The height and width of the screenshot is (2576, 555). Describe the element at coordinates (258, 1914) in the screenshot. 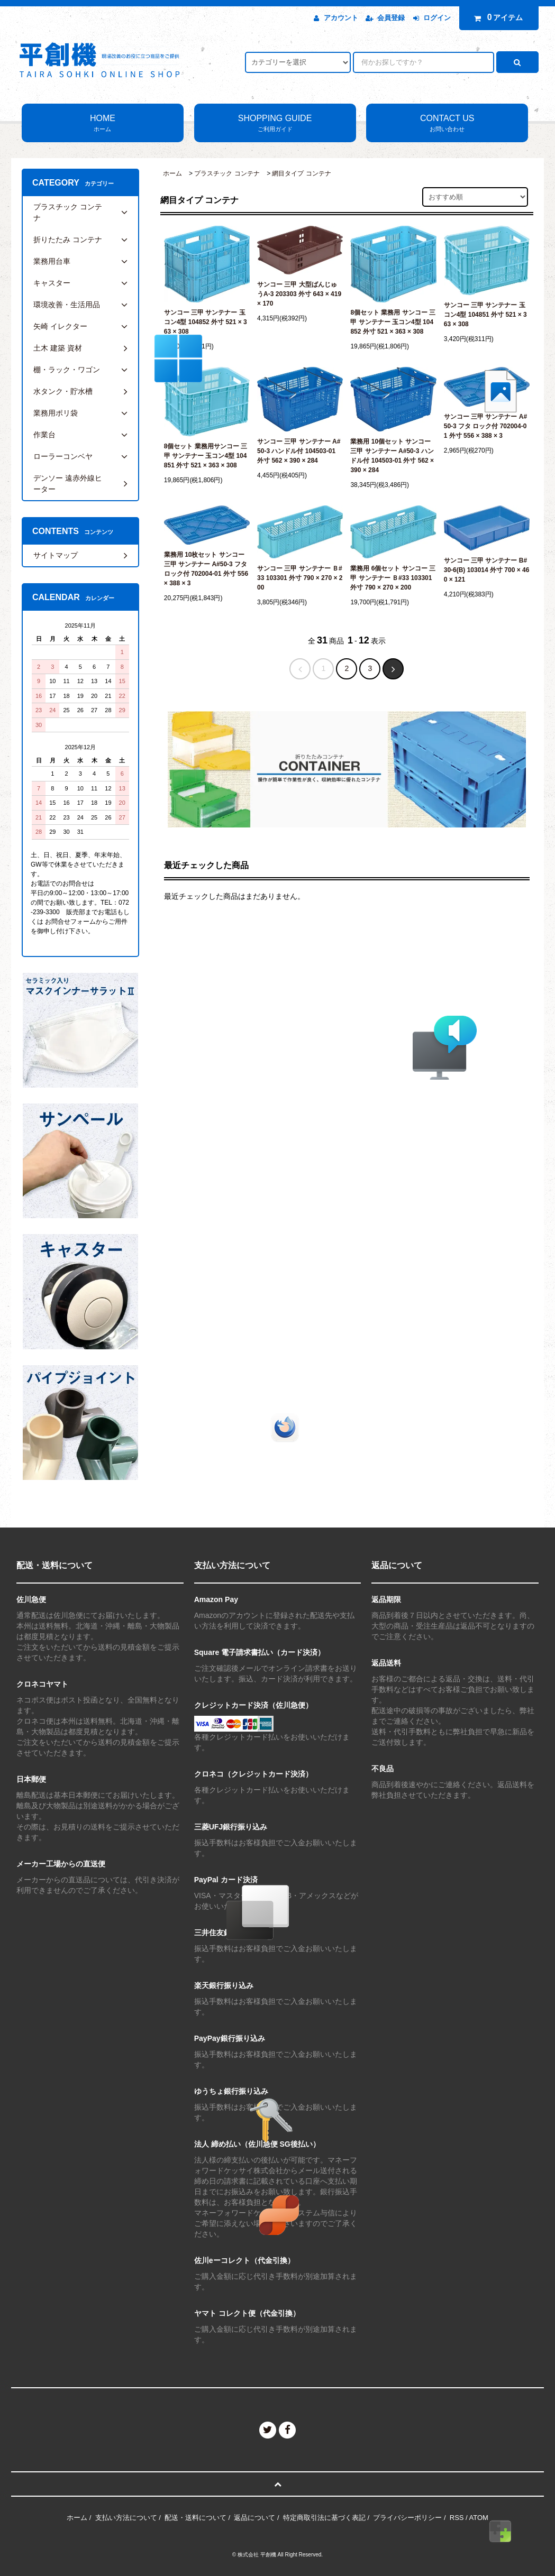

I see `open task view to see all open windows` at that location.